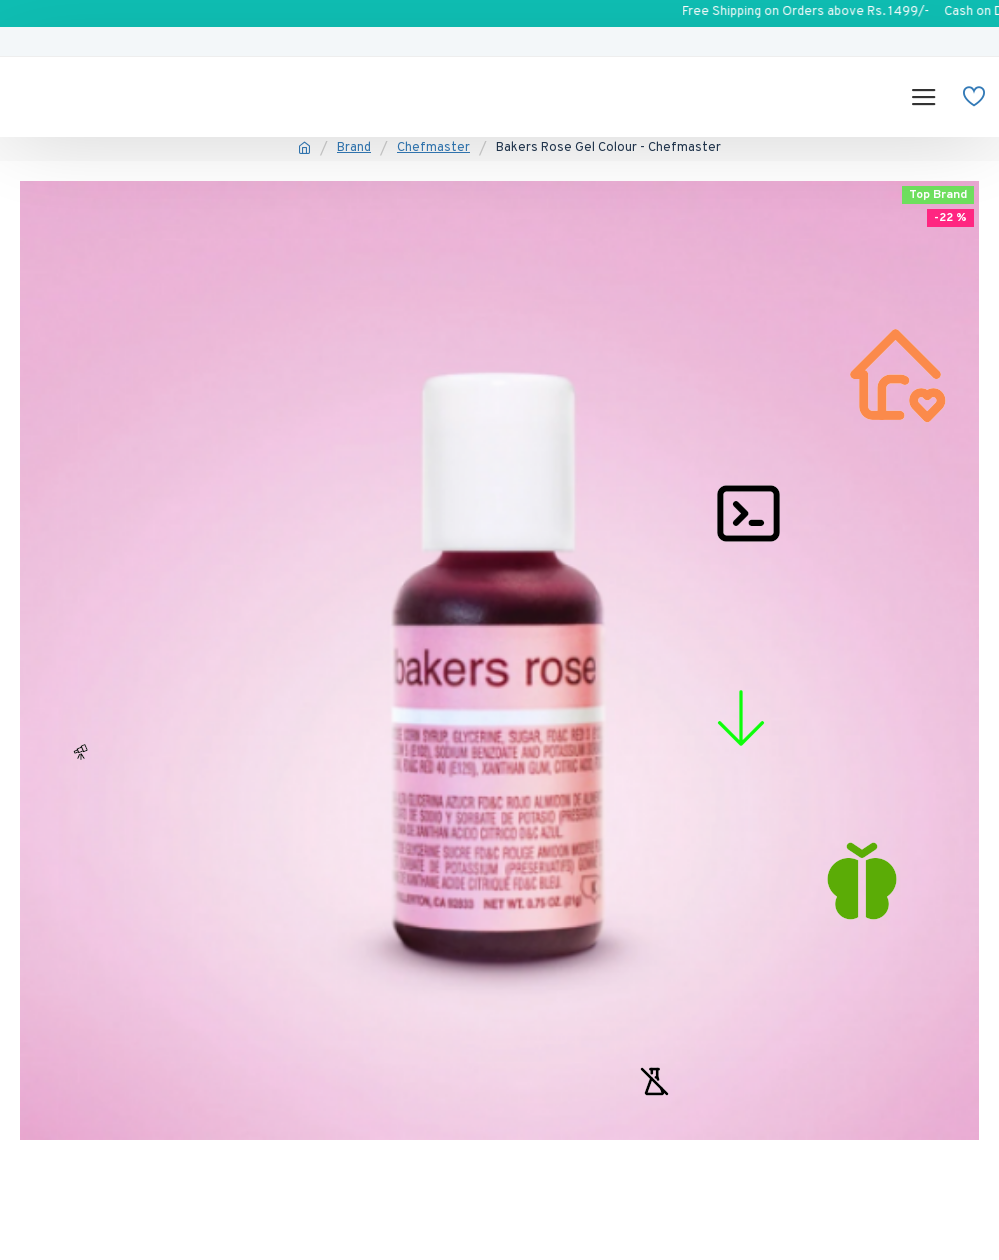 This screenshot has width=999, height=1260. I want to click on view your favorite or saved home, so click(895, 374).